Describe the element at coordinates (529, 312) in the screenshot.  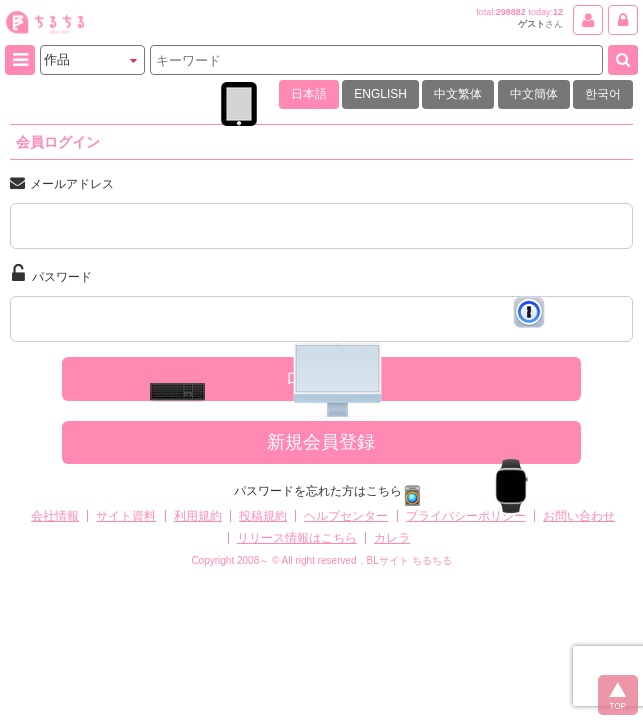
I see `open 1Password to access saved passwords` at that location.